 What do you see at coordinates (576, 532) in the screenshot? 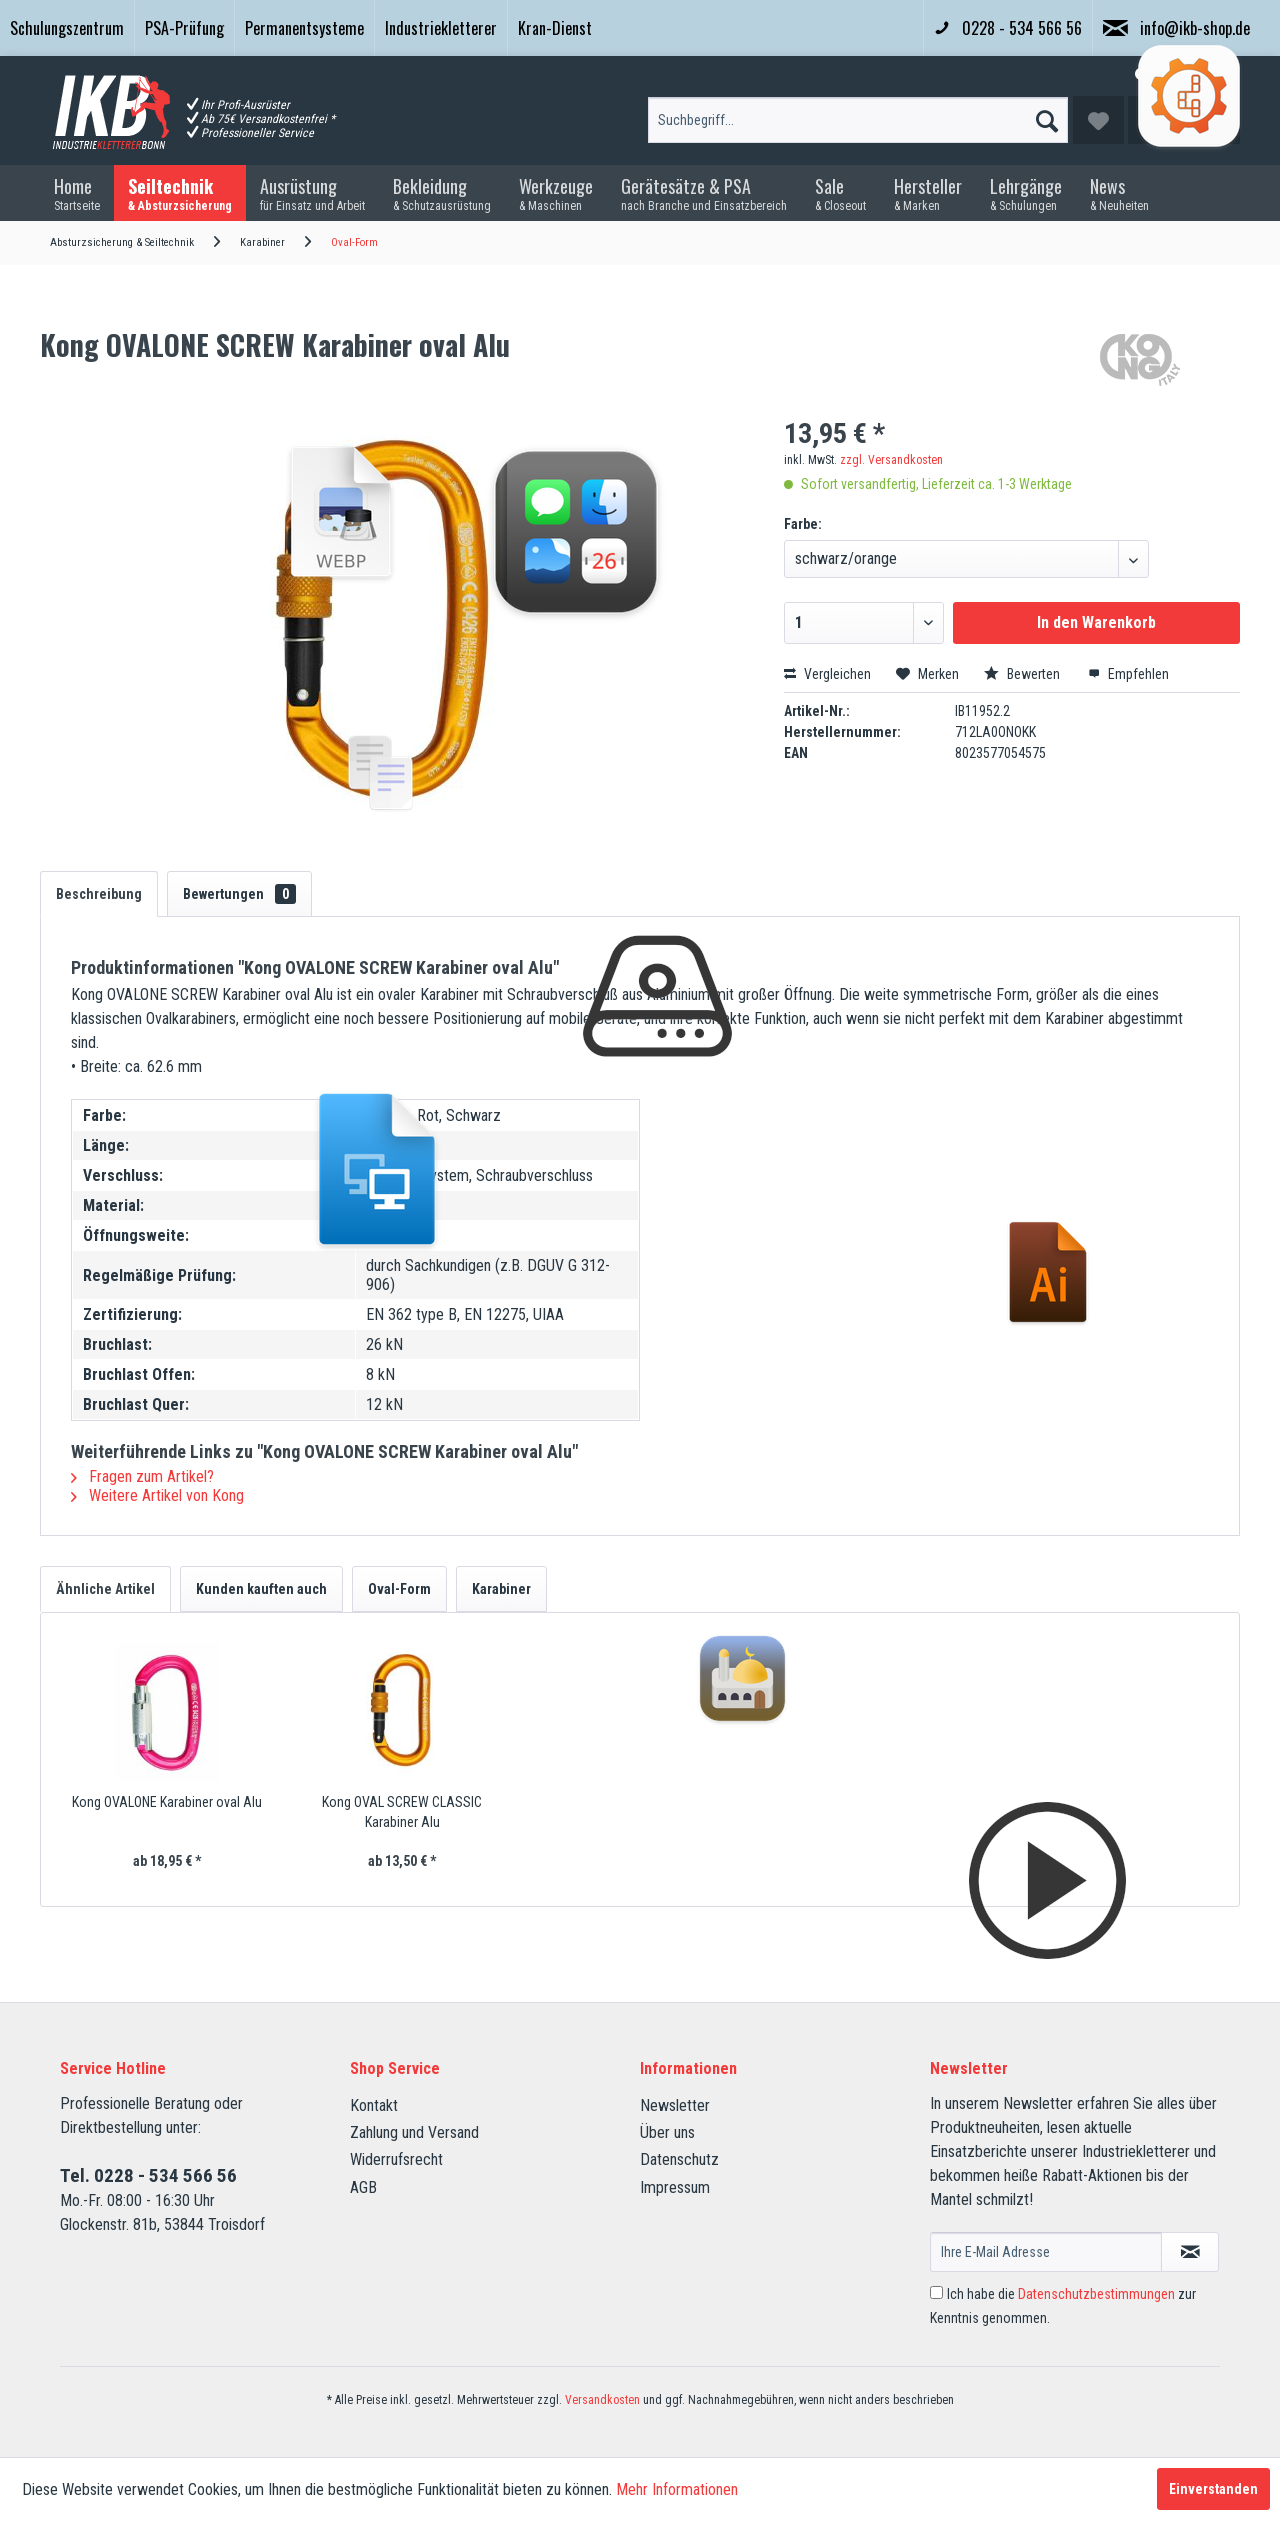
I see `preview and browse installed app icons` at bounding box center [576, 532].